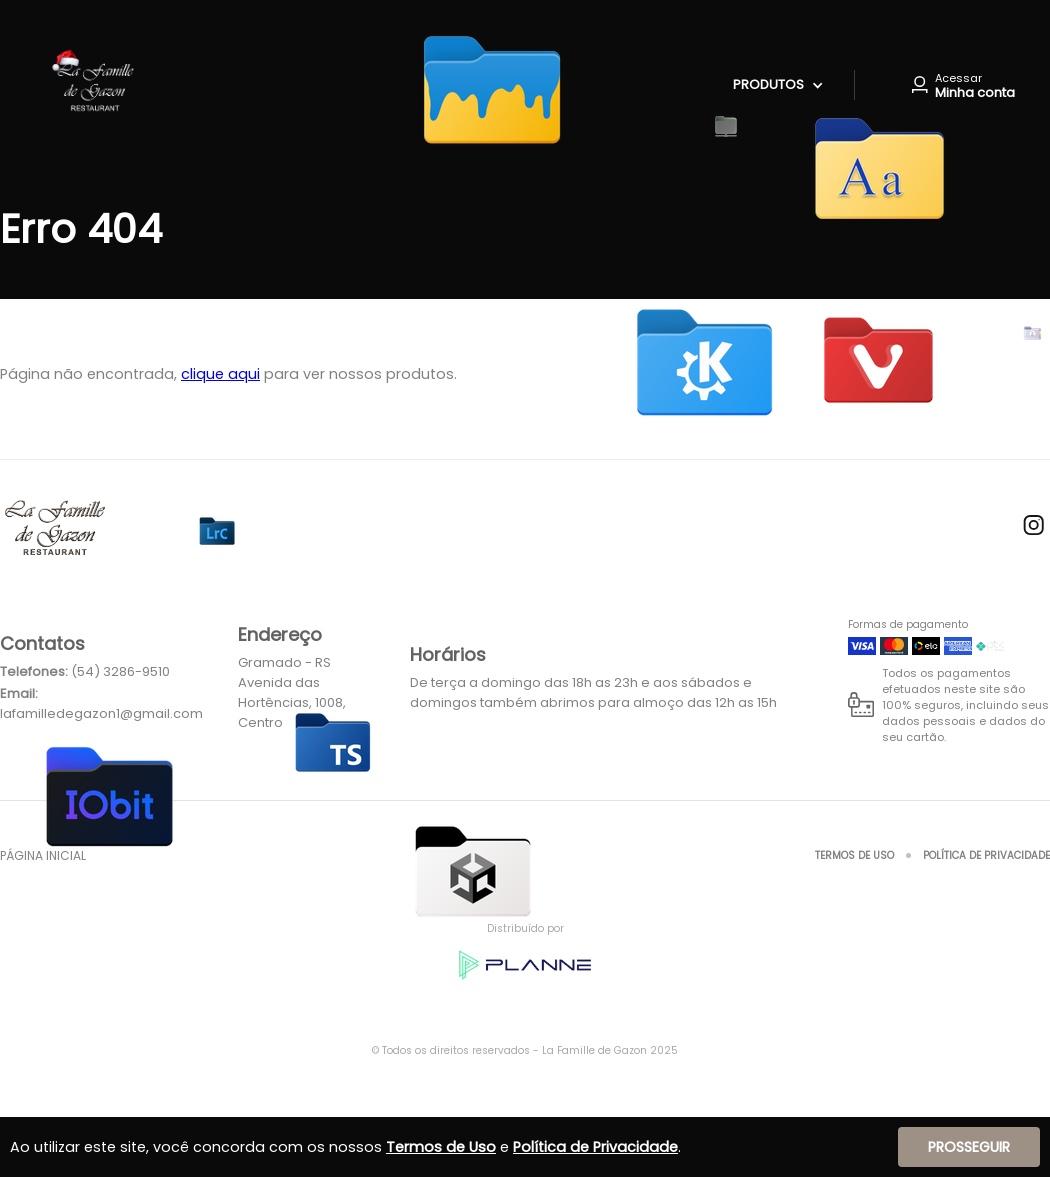 The image size is (1050, 1177). Describe the element at coordinates (472, 874) in the screenshot. I see `open unity game engine project files` at that location.